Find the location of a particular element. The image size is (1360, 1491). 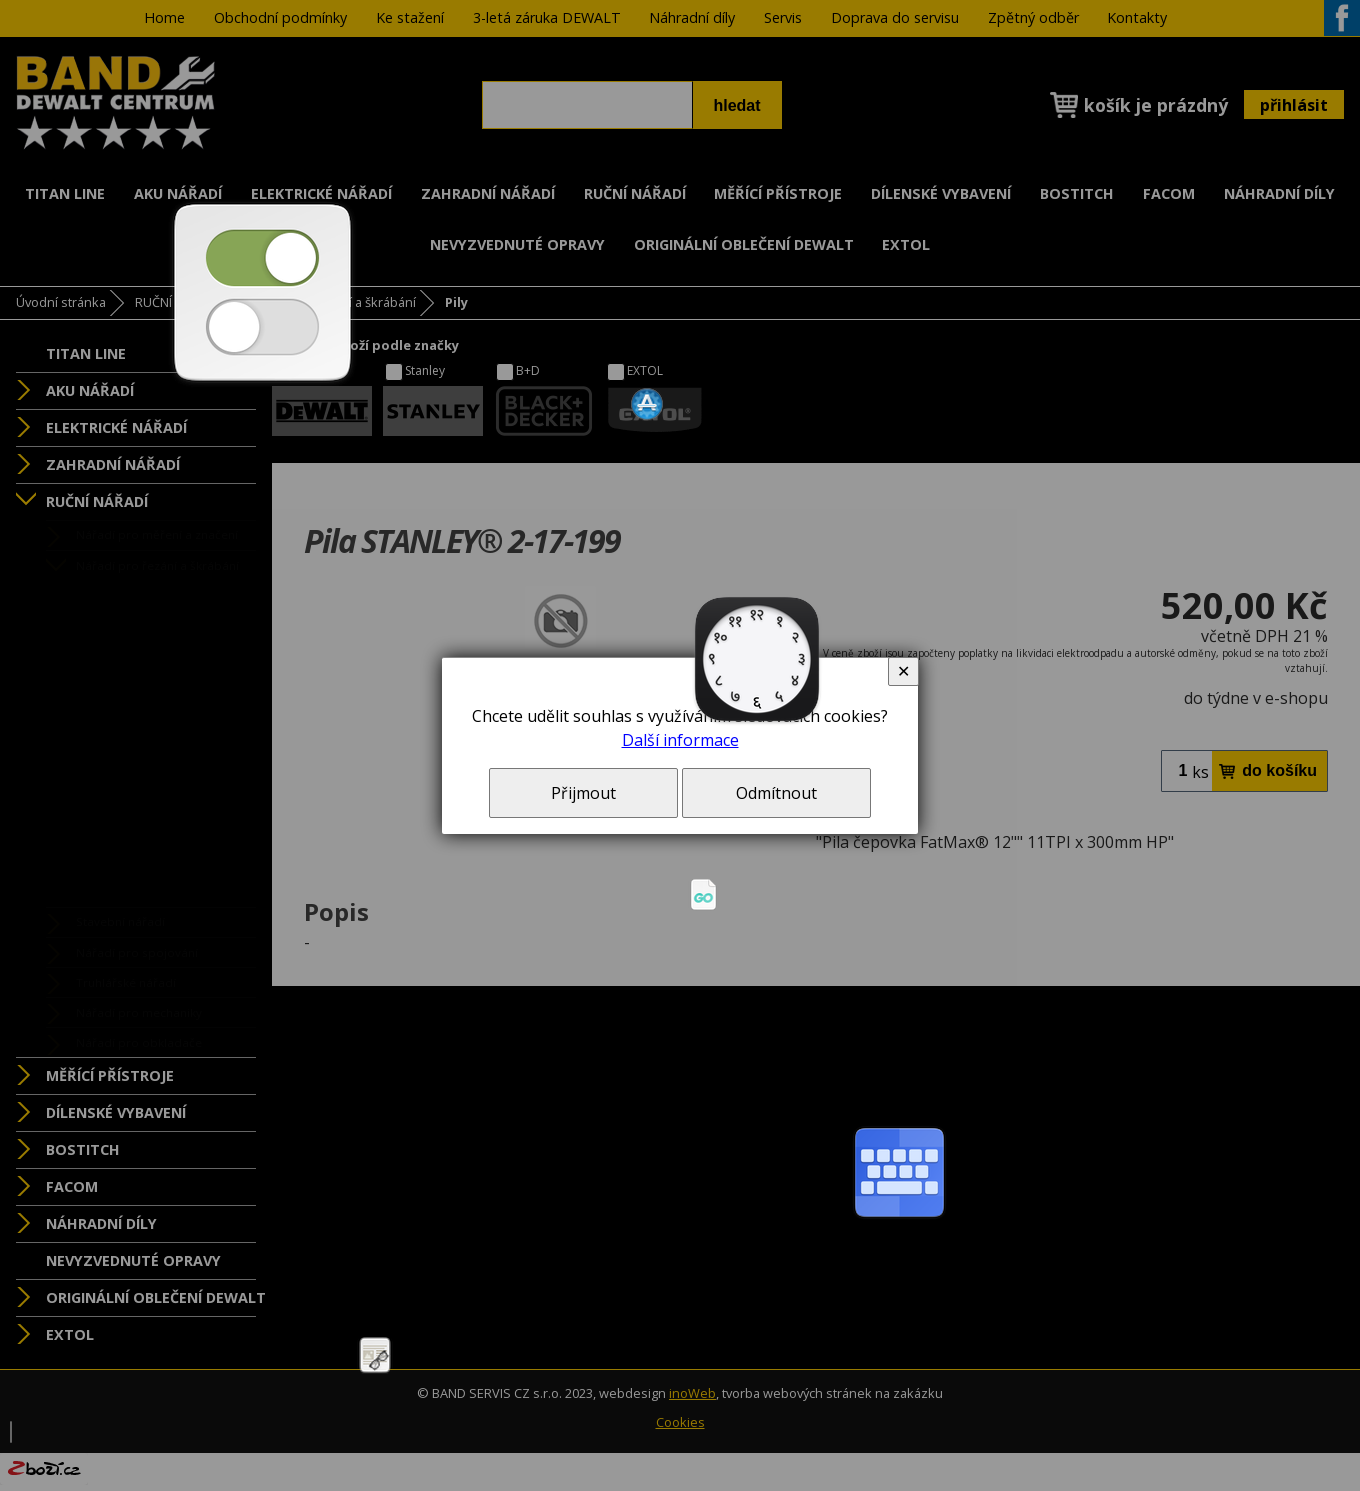

open software properties settings is located at coordinates (647, 404).